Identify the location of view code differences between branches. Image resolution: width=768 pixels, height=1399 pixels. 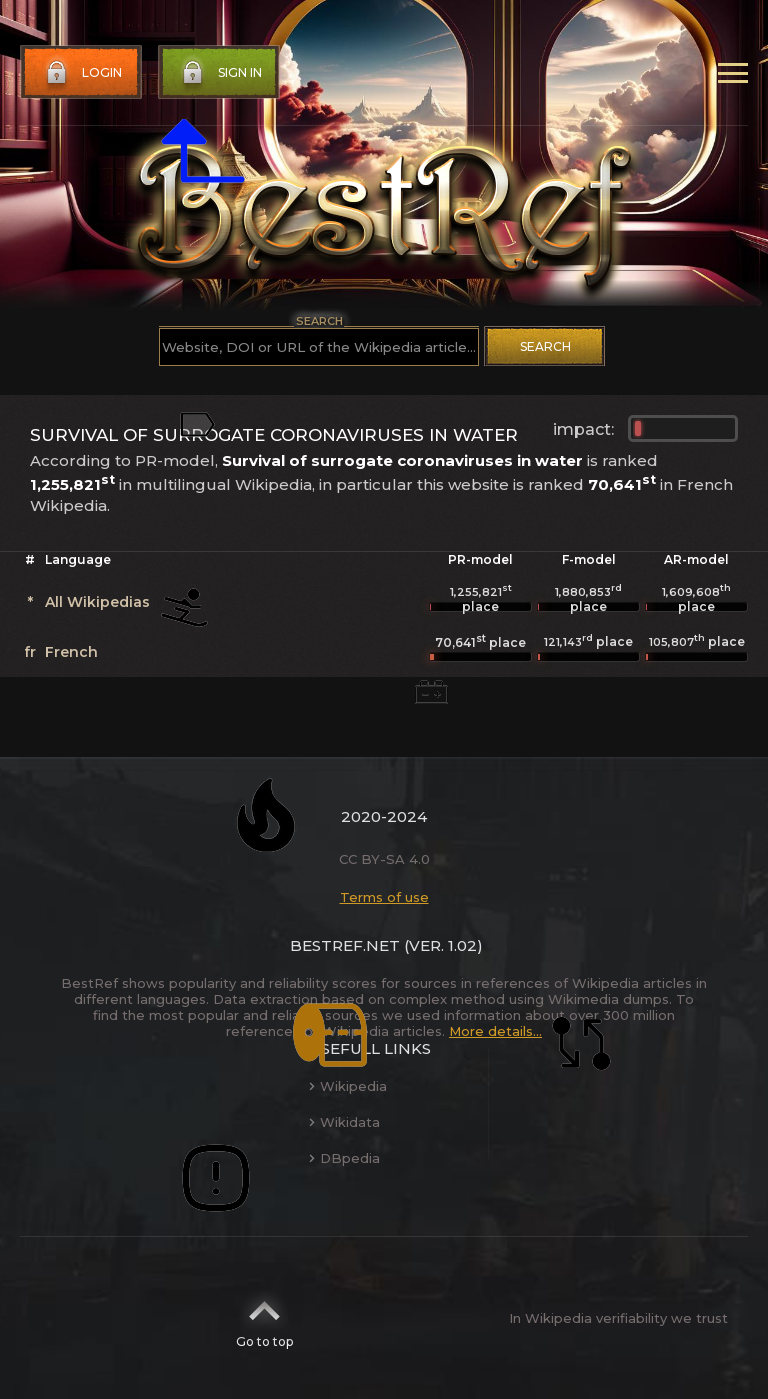
(581, 1043).